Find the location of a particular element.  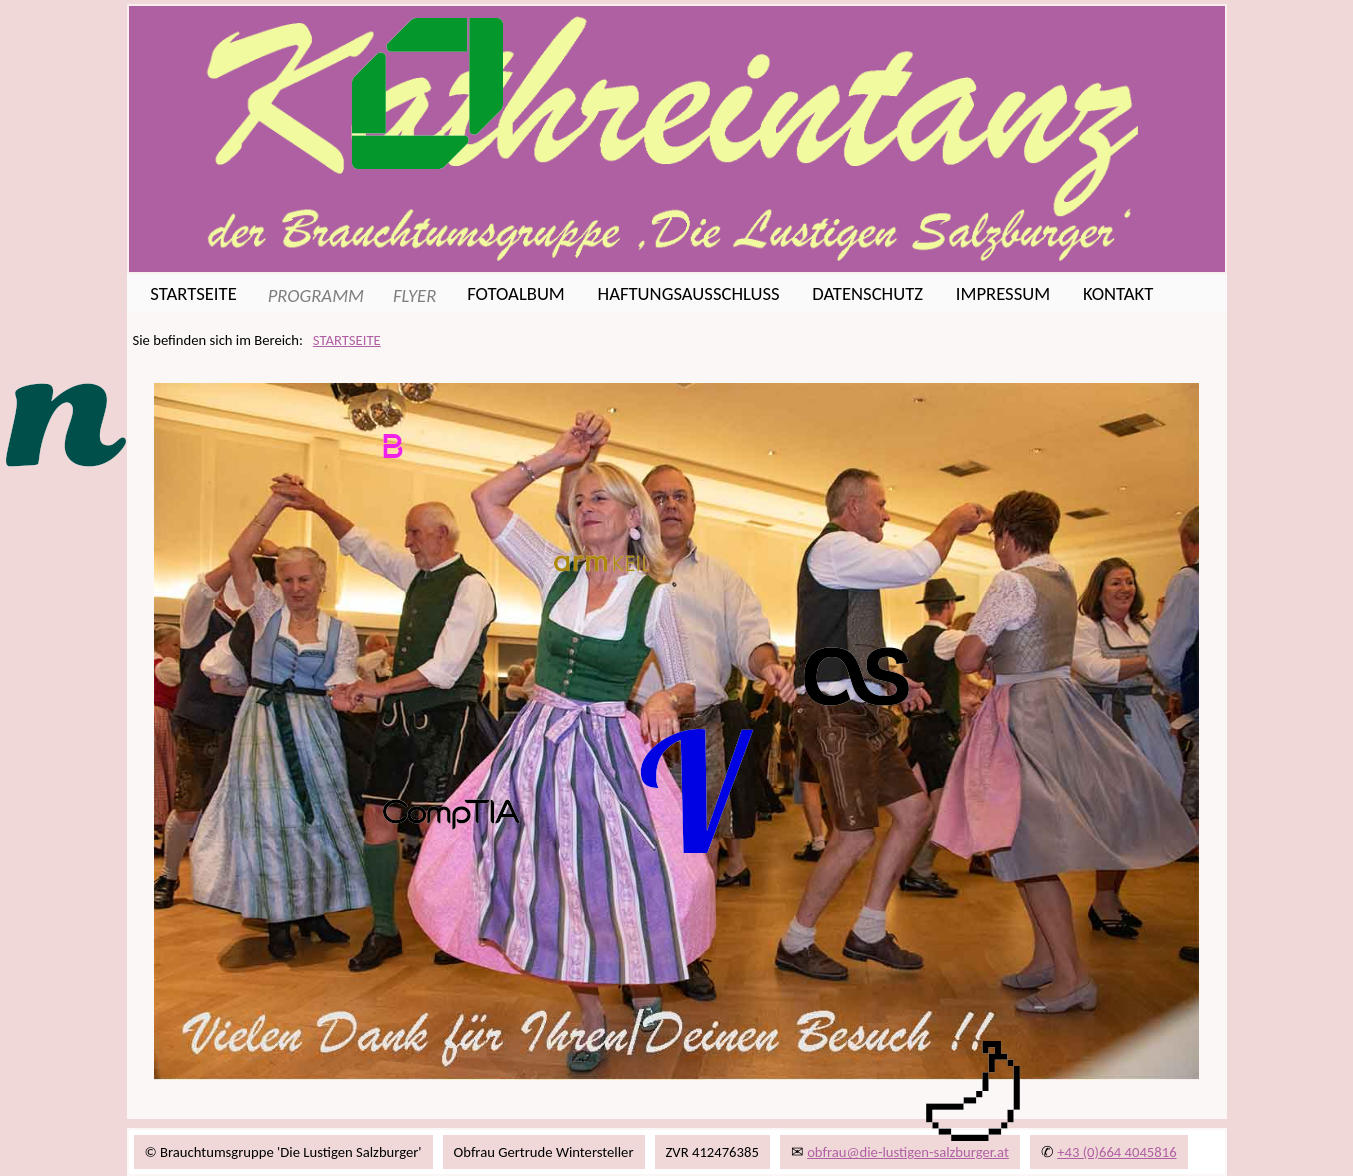

arm keil brand logo is located at coordinates (601, 563).